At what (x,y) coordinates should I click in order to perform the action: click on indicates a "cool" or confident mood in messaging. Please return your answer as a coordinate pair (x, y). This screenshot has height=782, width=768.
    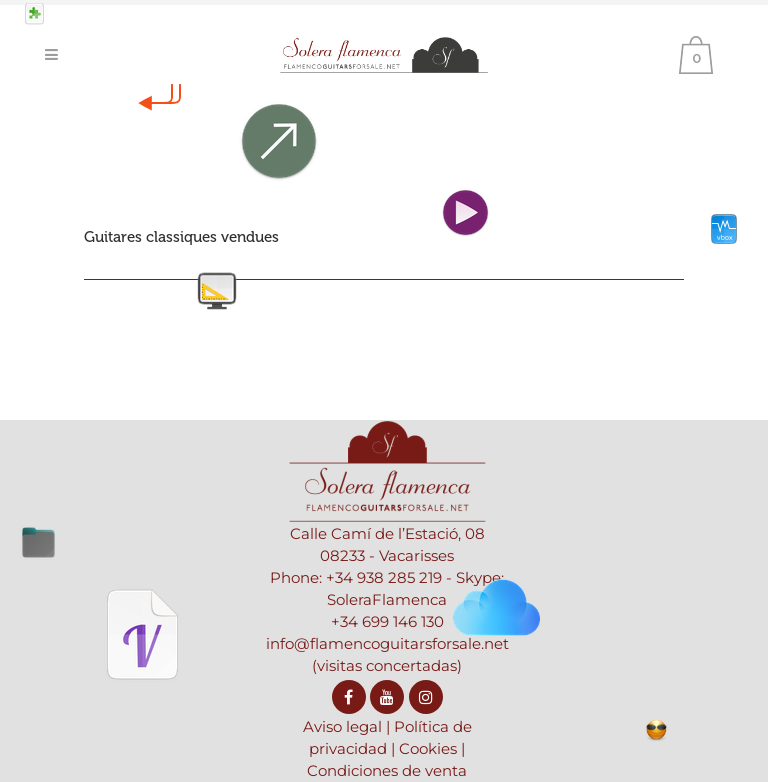
    Looking at the image, I should click on (656, 730).